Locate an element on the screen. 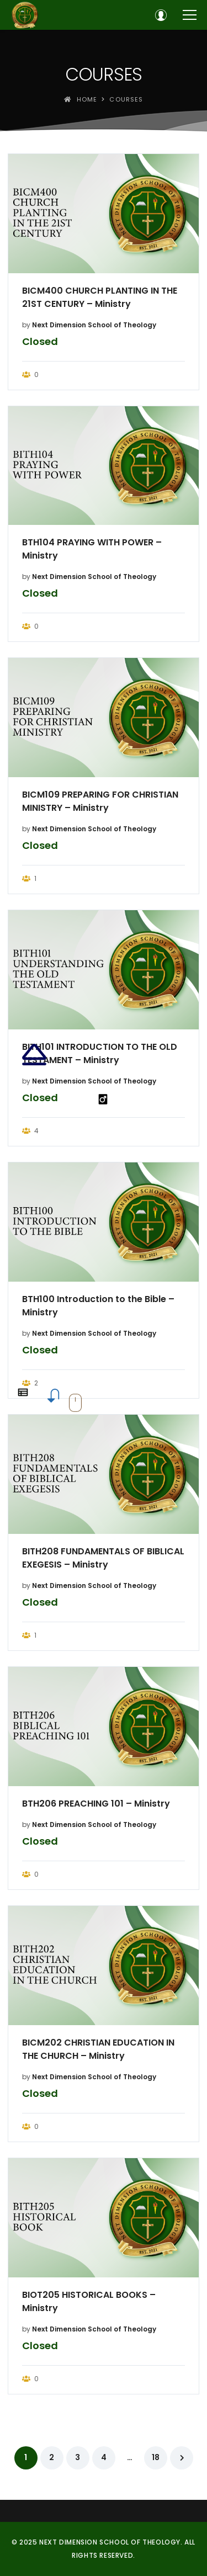 The height and width of the screenshot is (2576, 207). indicates mouse input device is located at coordinates (75, 1403).